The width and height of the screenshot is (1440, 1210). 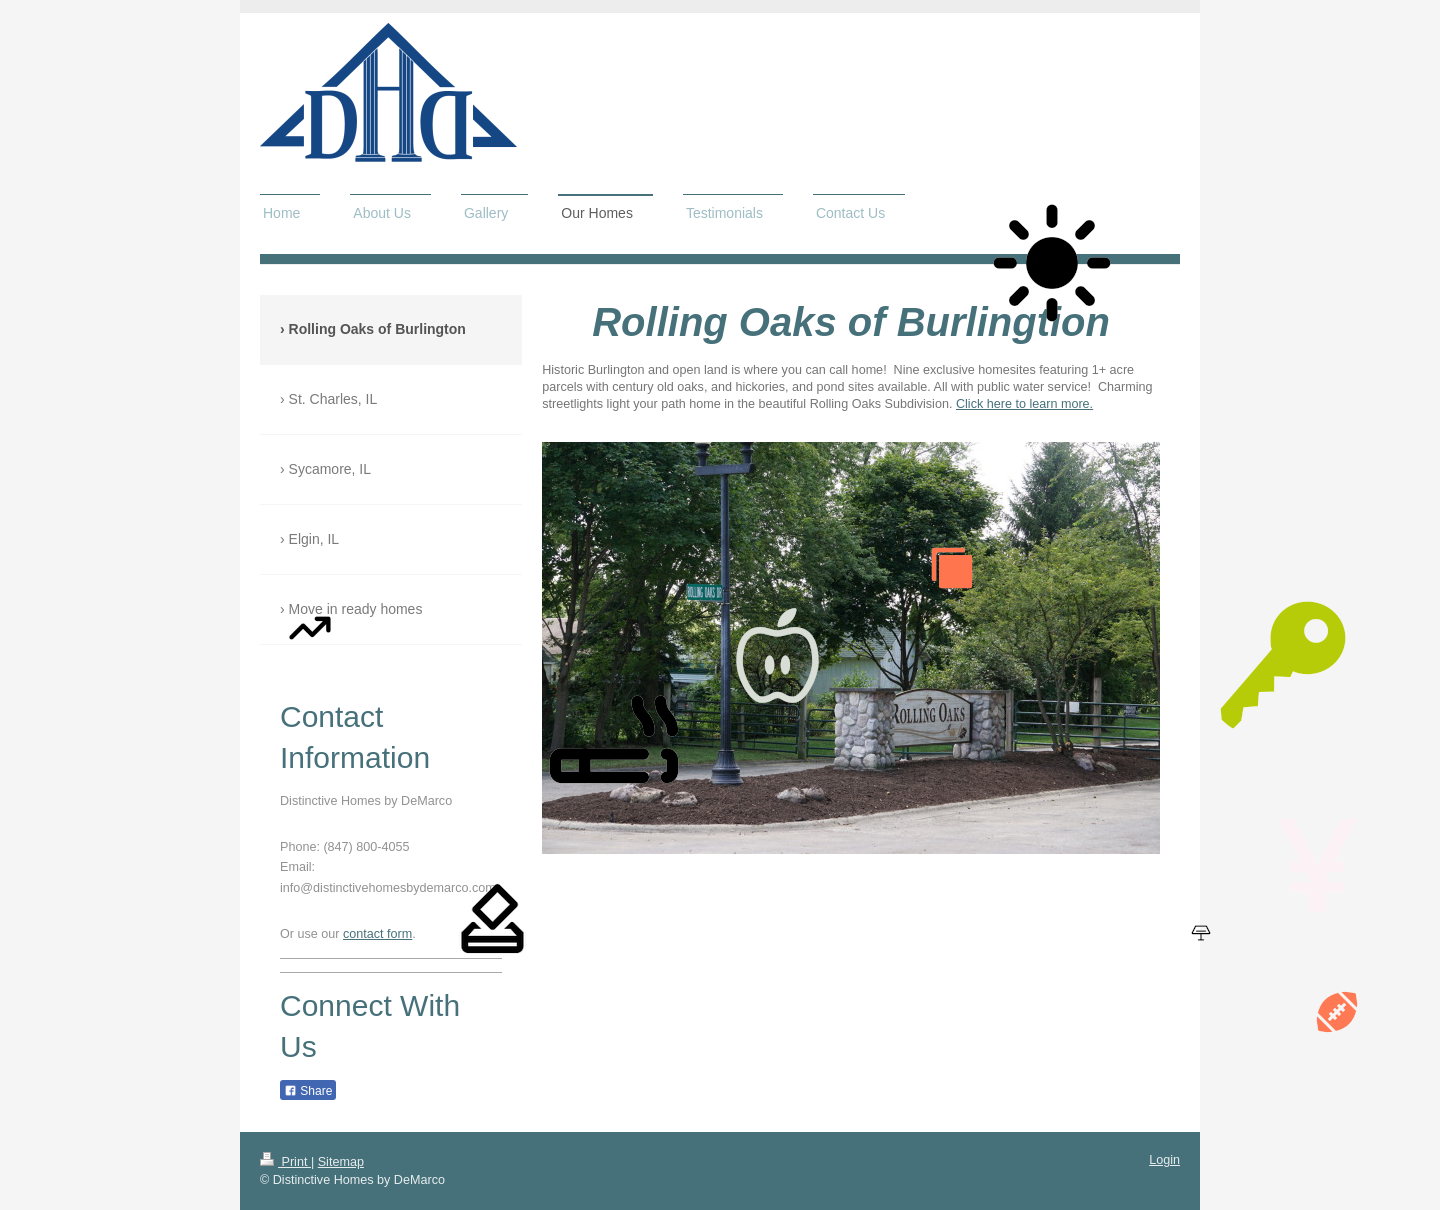 I want to click on cast your vote or submit a ballot, so click(x=492, y=918).